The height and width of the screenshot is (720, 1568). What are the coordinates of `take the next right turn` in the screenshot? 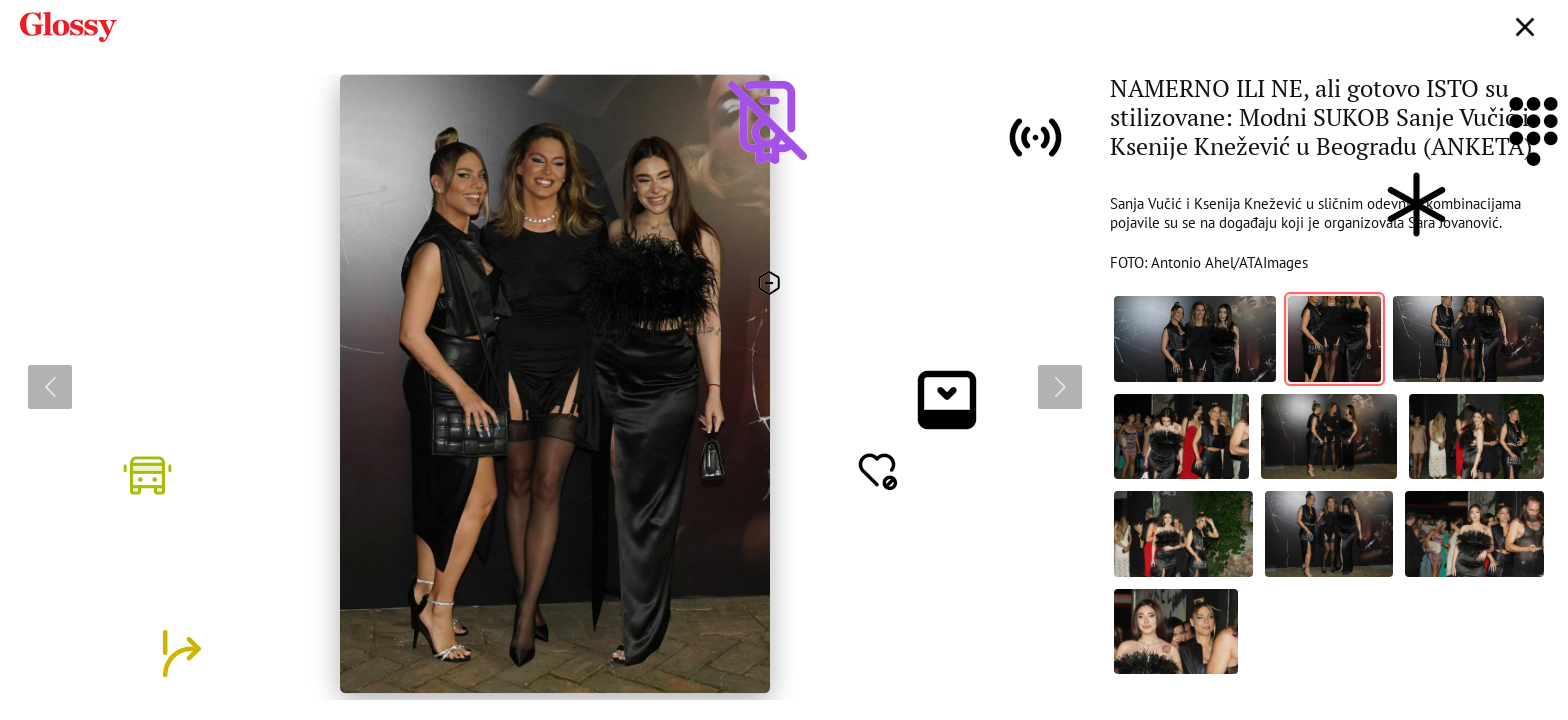 It's located at (179, 653).